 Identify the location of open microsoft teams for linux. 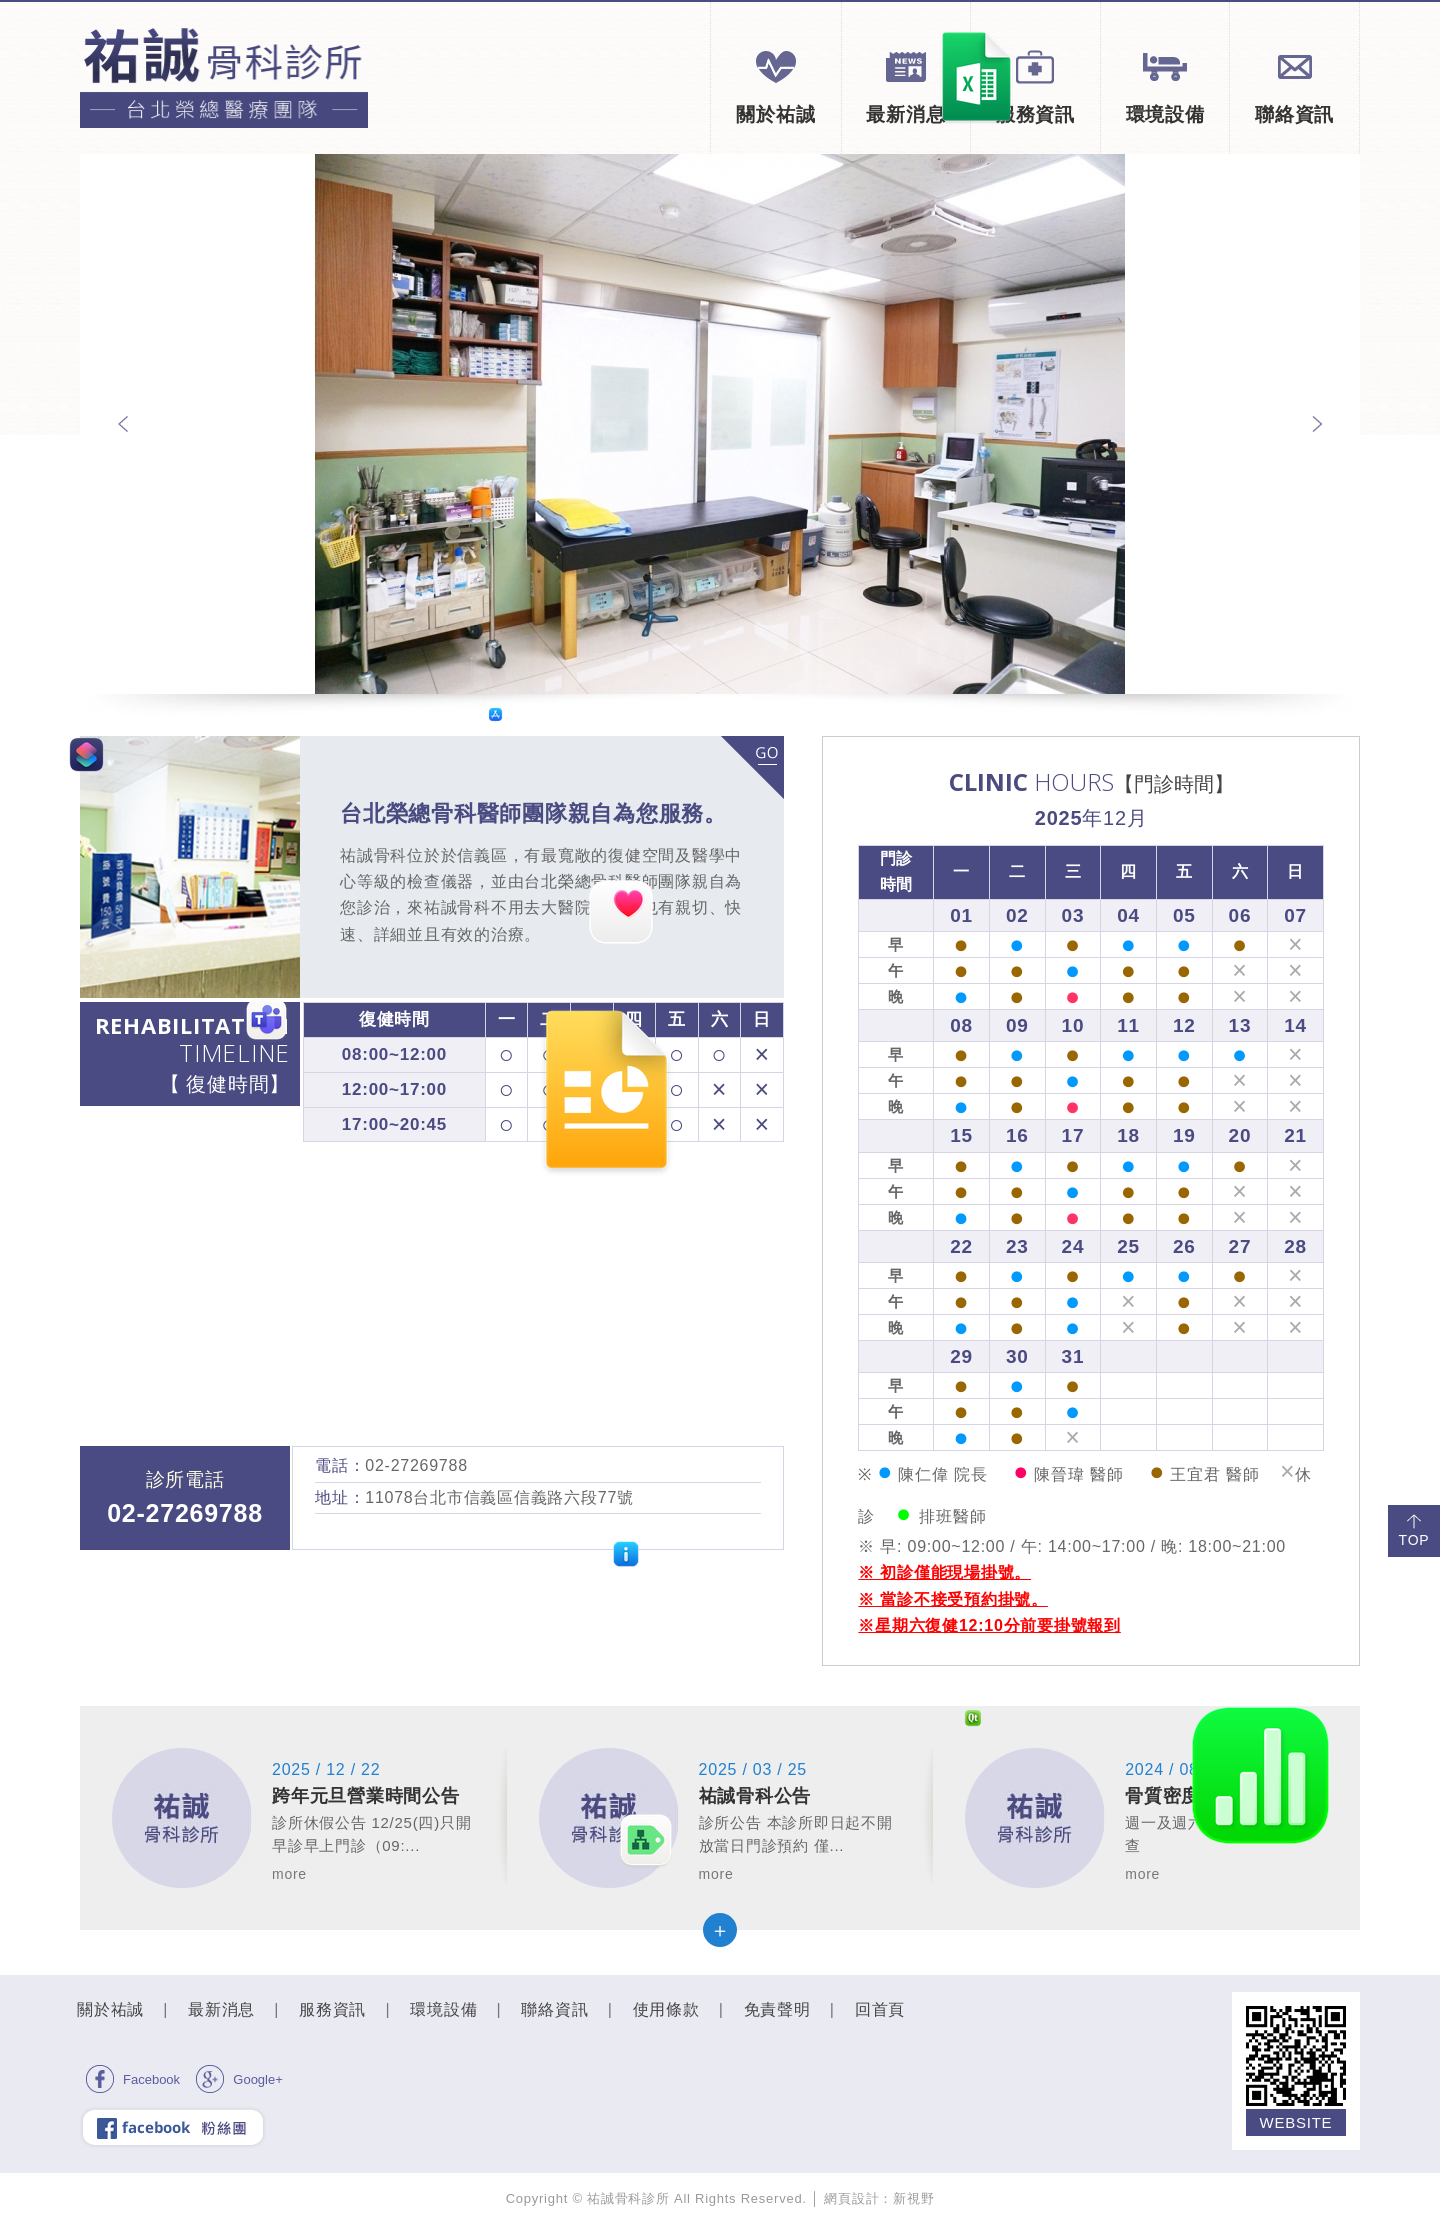
(266, 1019).